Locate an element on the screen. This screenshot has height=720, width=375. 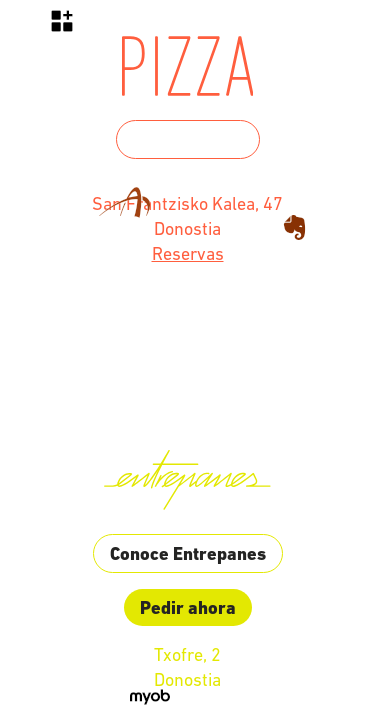
open Evernote app is located at coordinates (294, 227).